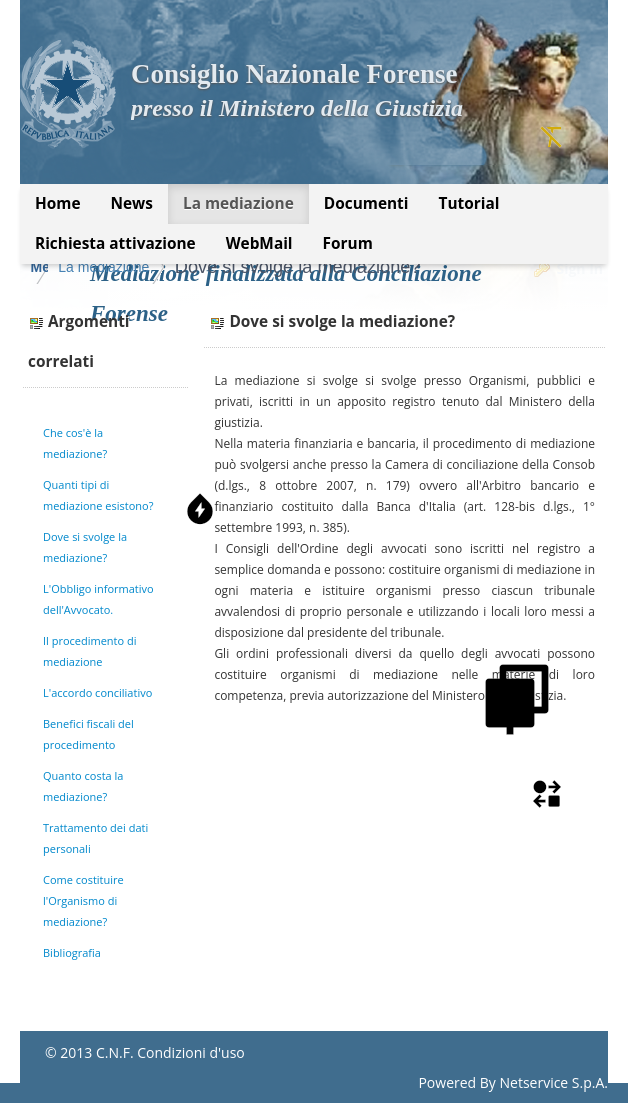 This screenshot has height=1103, width=628. Describe the element at coordinates (547, 794) in the screenshot. I see `swap or exchange between two items` at that location.